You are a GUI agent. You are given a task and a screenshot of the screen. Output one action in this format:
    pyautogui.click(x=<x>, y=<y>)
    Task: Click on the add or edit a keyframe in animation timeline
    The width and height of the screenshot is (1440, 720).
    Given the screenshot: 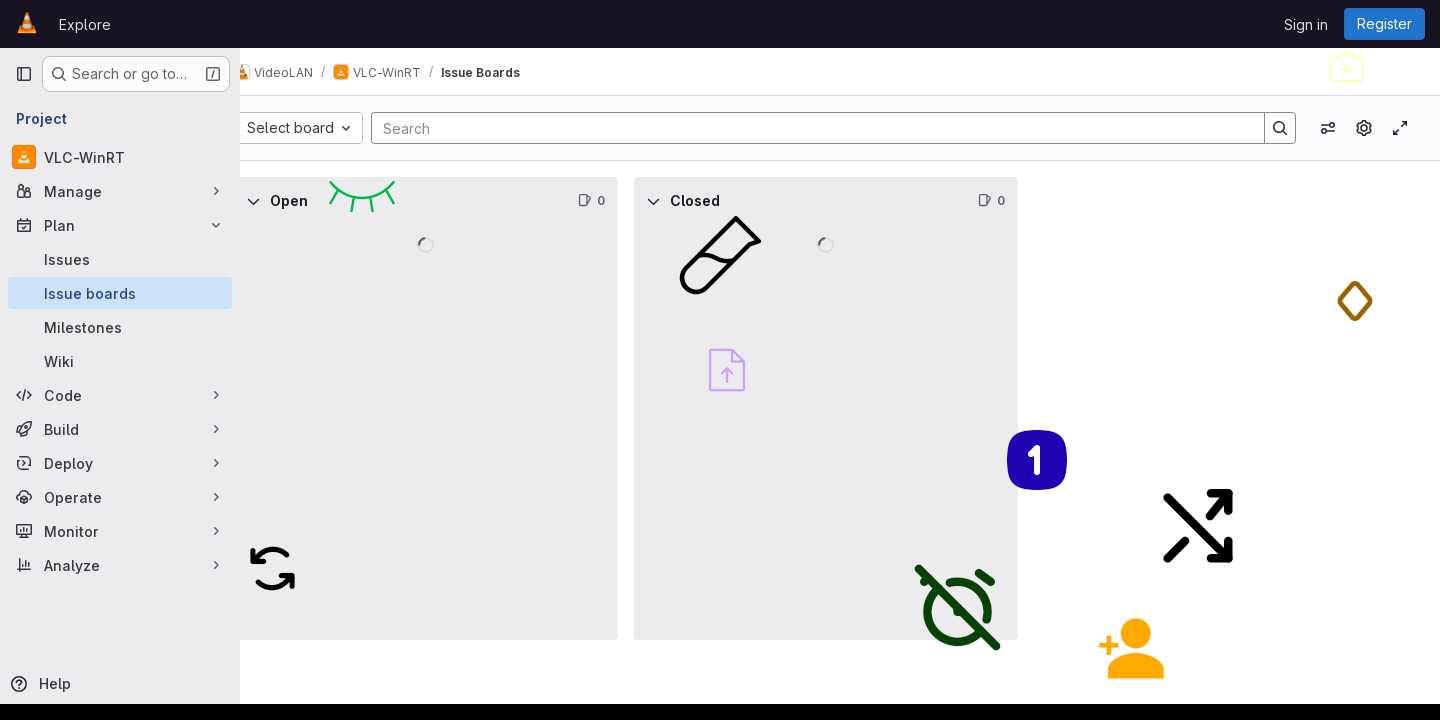 What is the action you would take?
    pyautogui.click(x=1355, y=301)
    